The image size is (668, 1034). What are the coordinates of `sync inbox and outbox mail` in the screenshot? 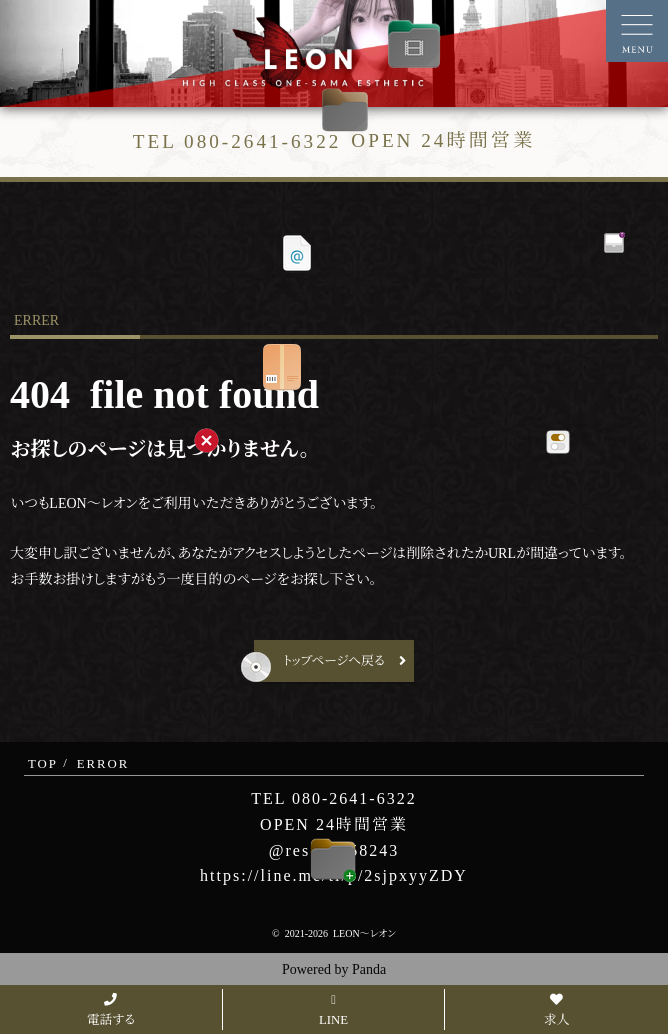 It's located at (614, 243).